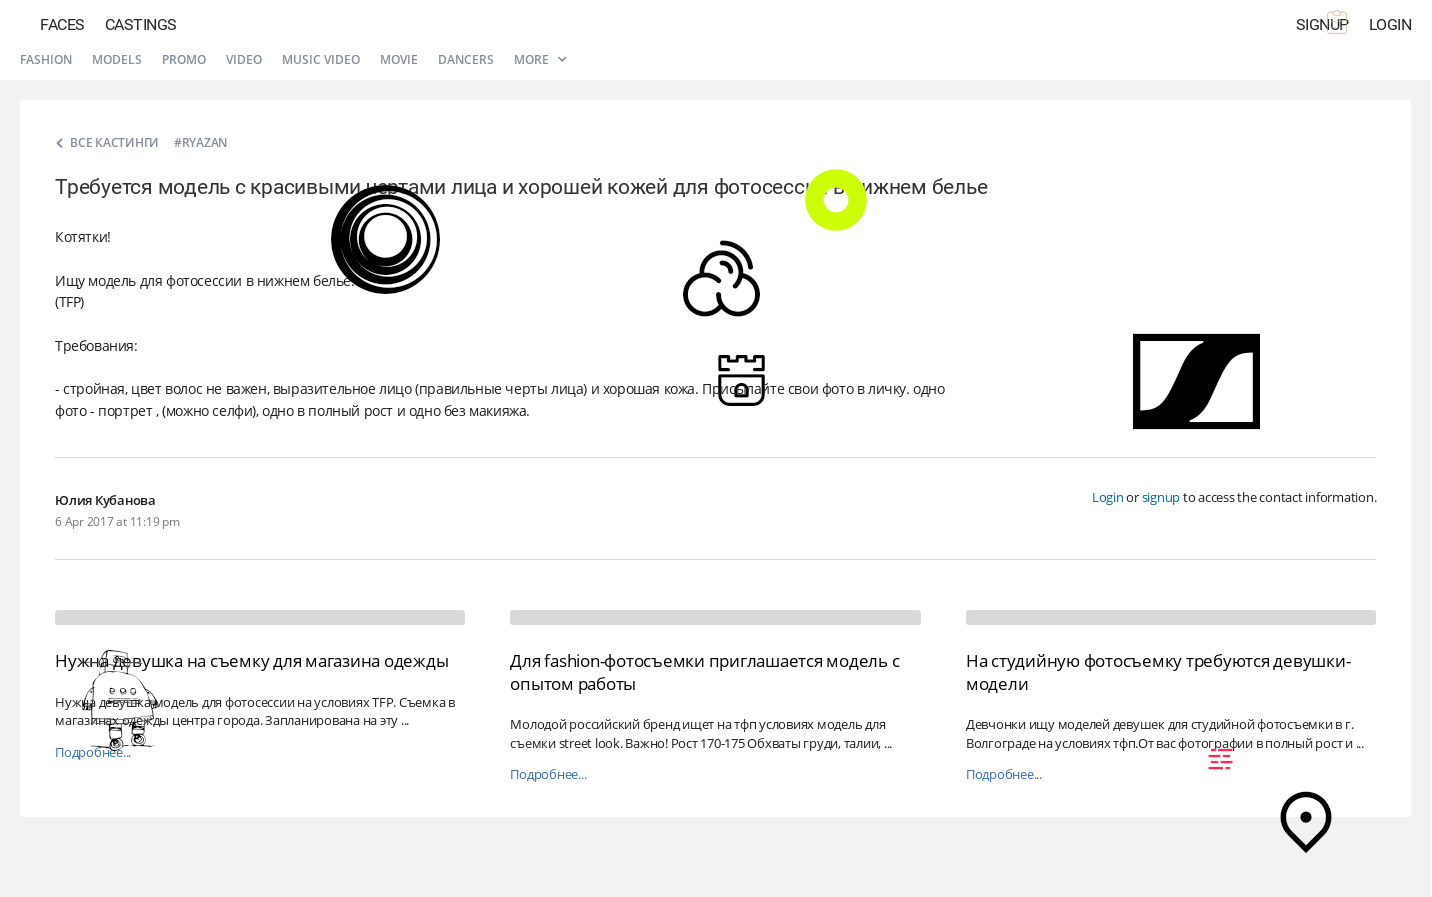 This screenshot has width=1432, height=897. Describe the element at coordinates (1337, 22) in the screenshot. I see `react hook form library logo` at that location.